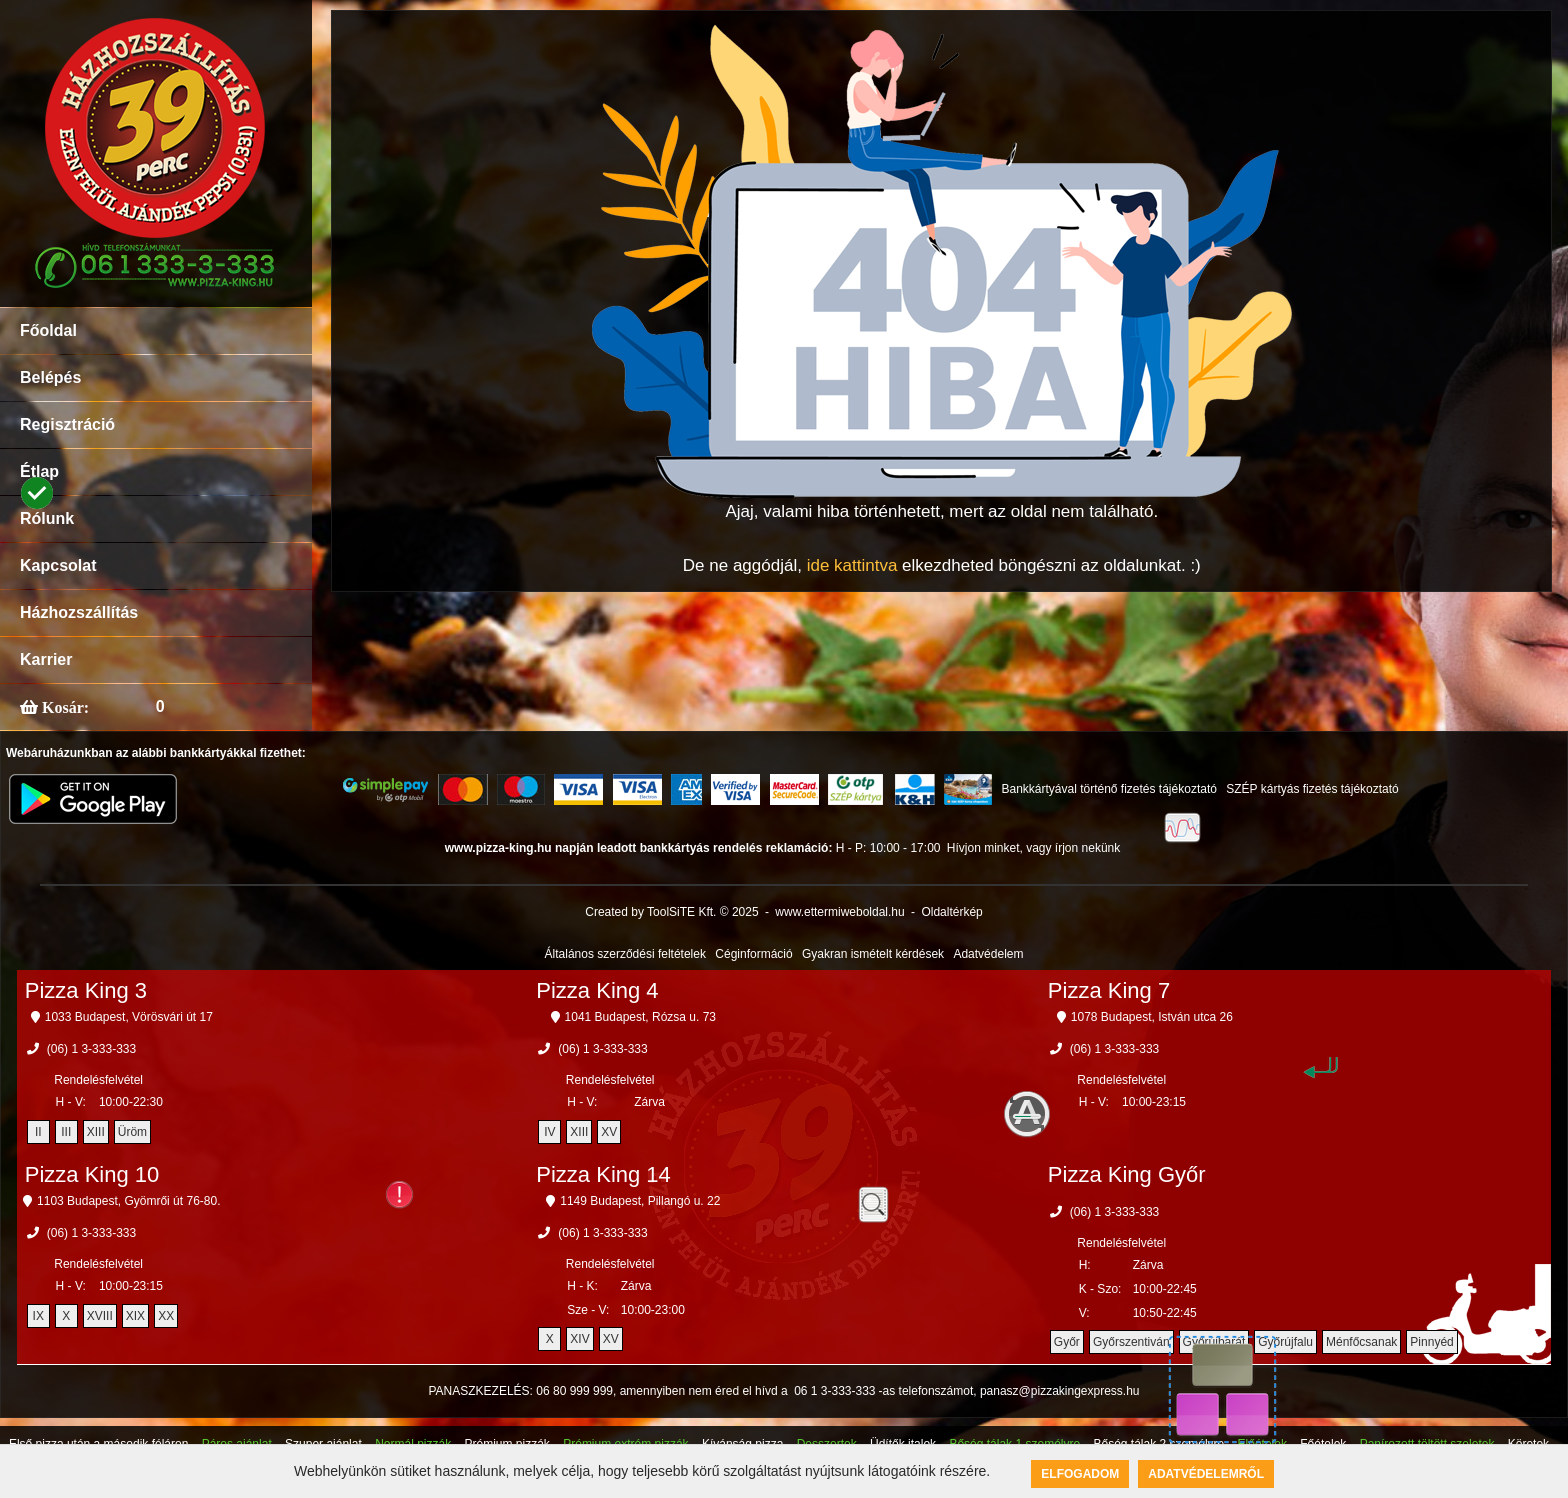 This screenshot has width=1568, height=1498. Describe the element at coordinates (37, 493) in the screenshot. I see `indicates a selected or checked item` at that location.